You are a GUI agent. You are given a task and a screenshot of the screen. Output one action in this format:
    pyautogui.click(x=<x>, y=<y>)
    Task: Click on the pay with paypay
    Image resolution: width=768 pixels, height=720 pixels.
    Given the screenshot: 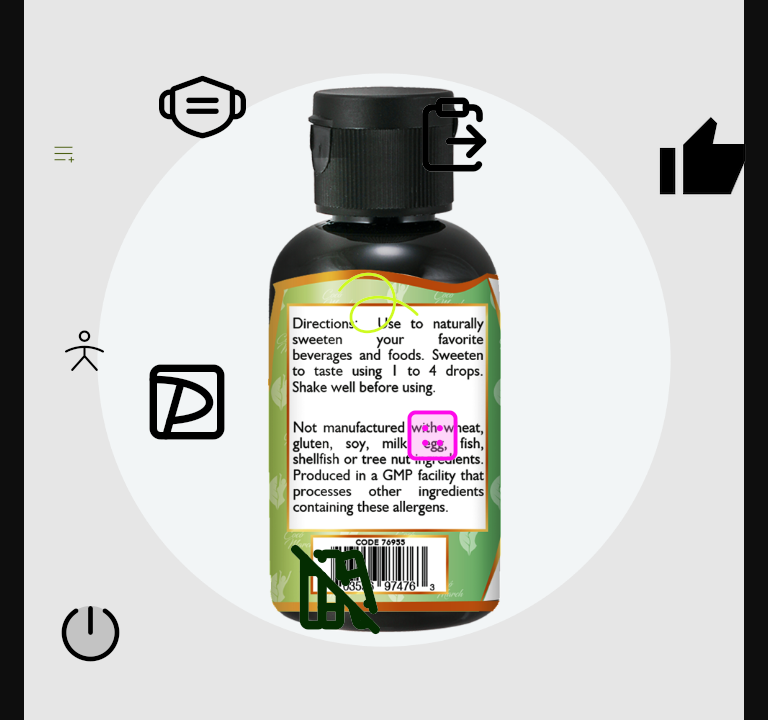 What is the action you would take?
    pyautogui.click(x=187, y=402)
    